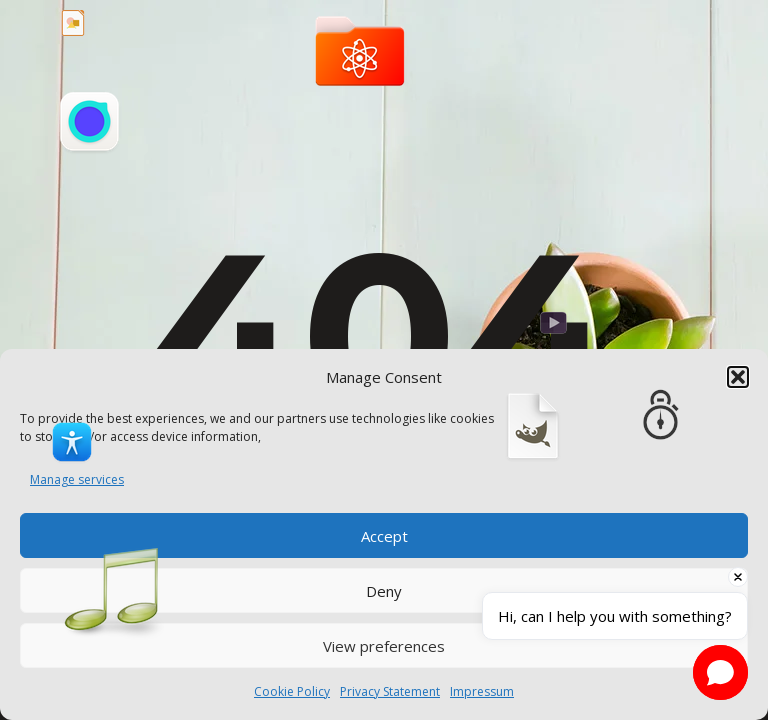  Describe the element at coordinates (111, 590) in the screenshot. I see `indicates an audio file type` at that location.